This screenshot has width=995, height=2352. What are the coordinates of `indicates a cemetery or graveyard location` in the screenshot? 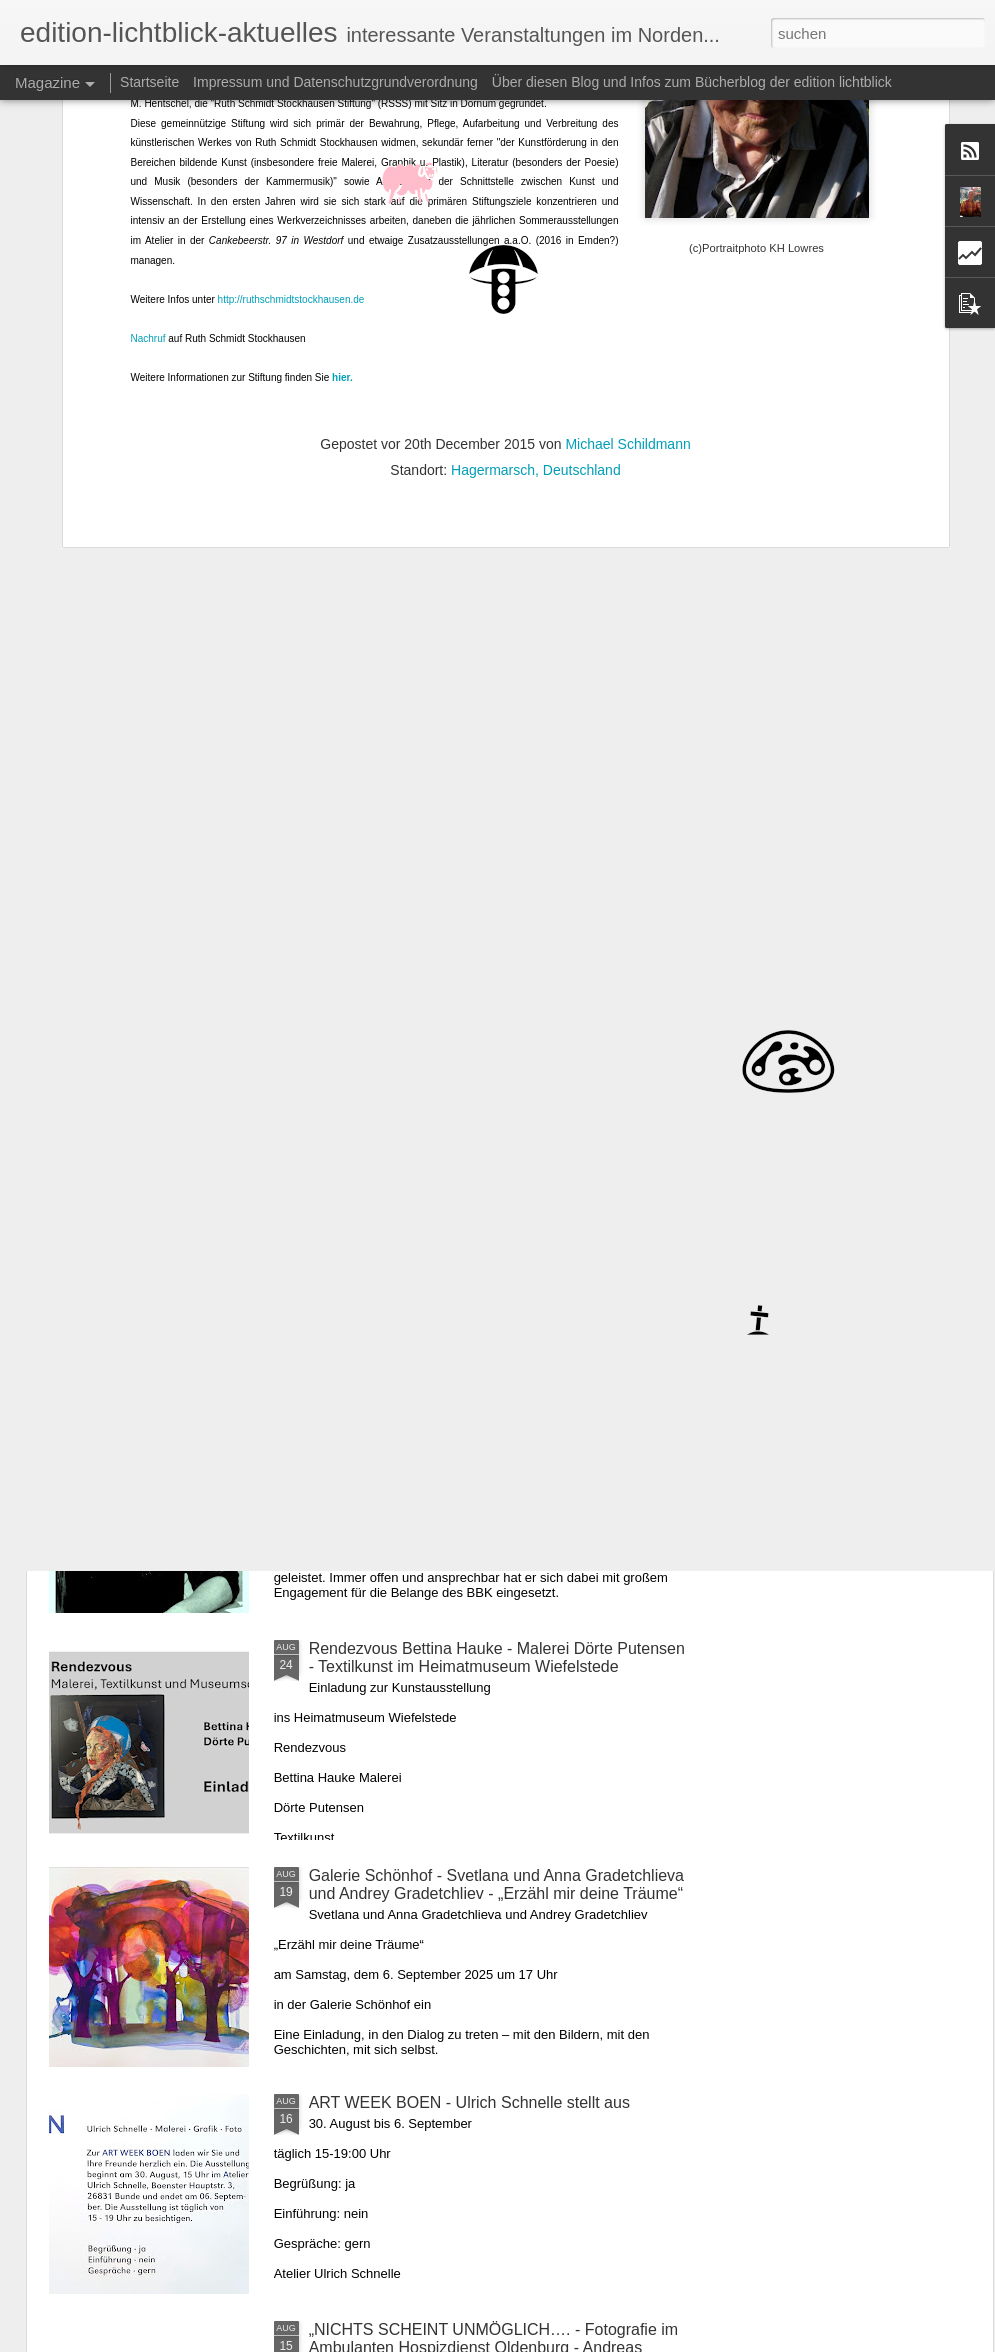 It's located at (758, 1320).